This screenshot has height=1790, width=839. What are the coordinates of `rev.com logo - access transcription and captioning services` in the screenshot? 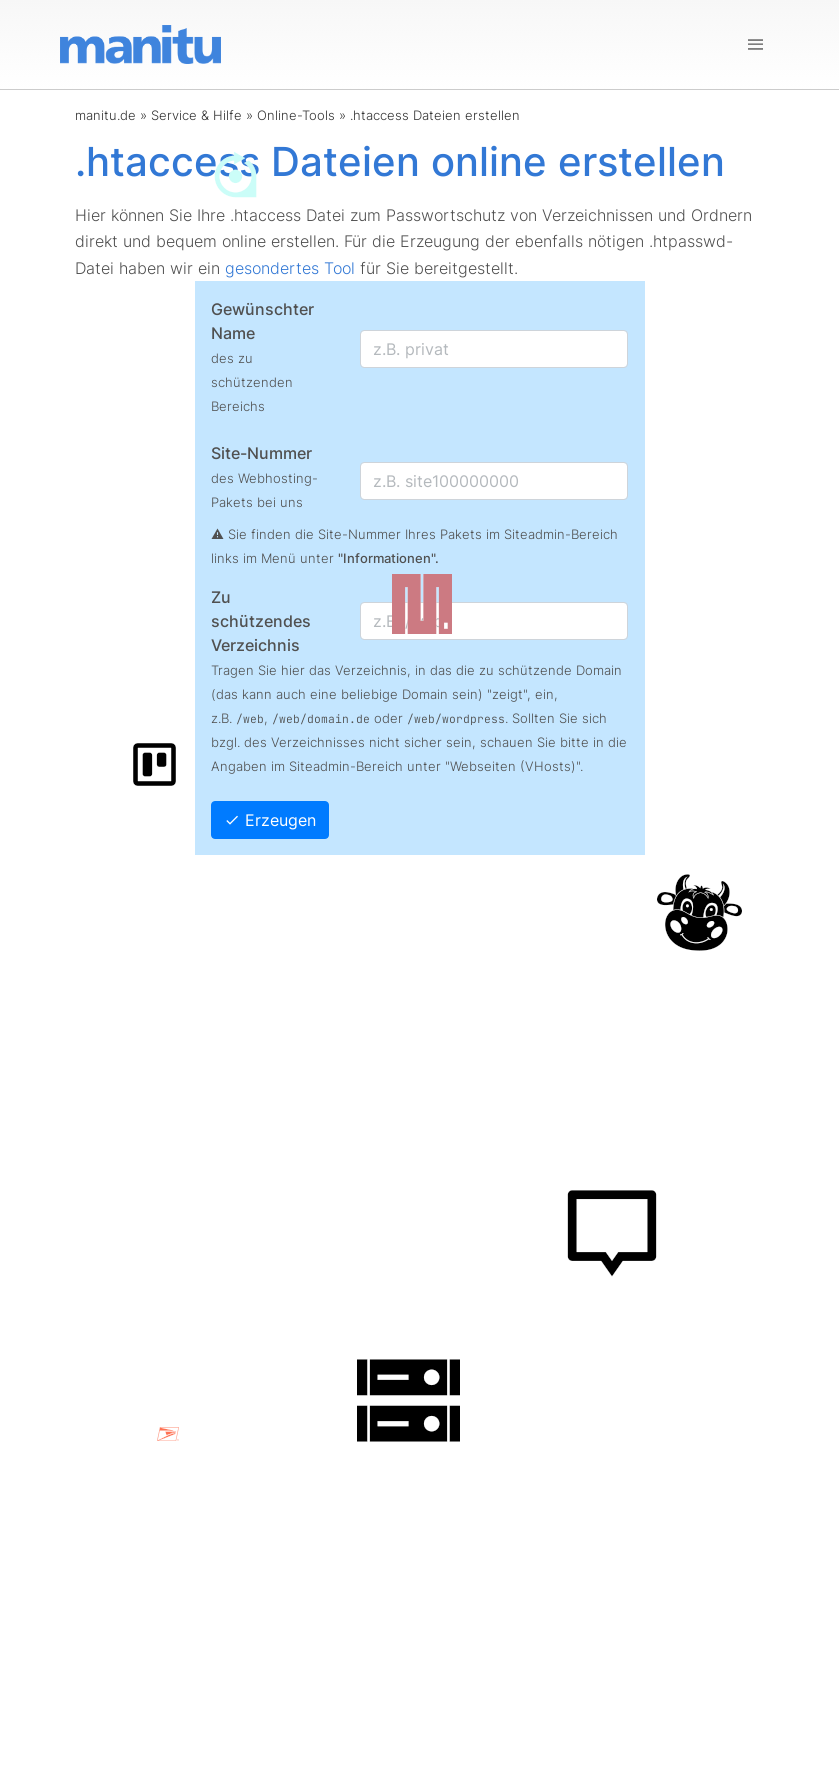 It's located at (235, 174).